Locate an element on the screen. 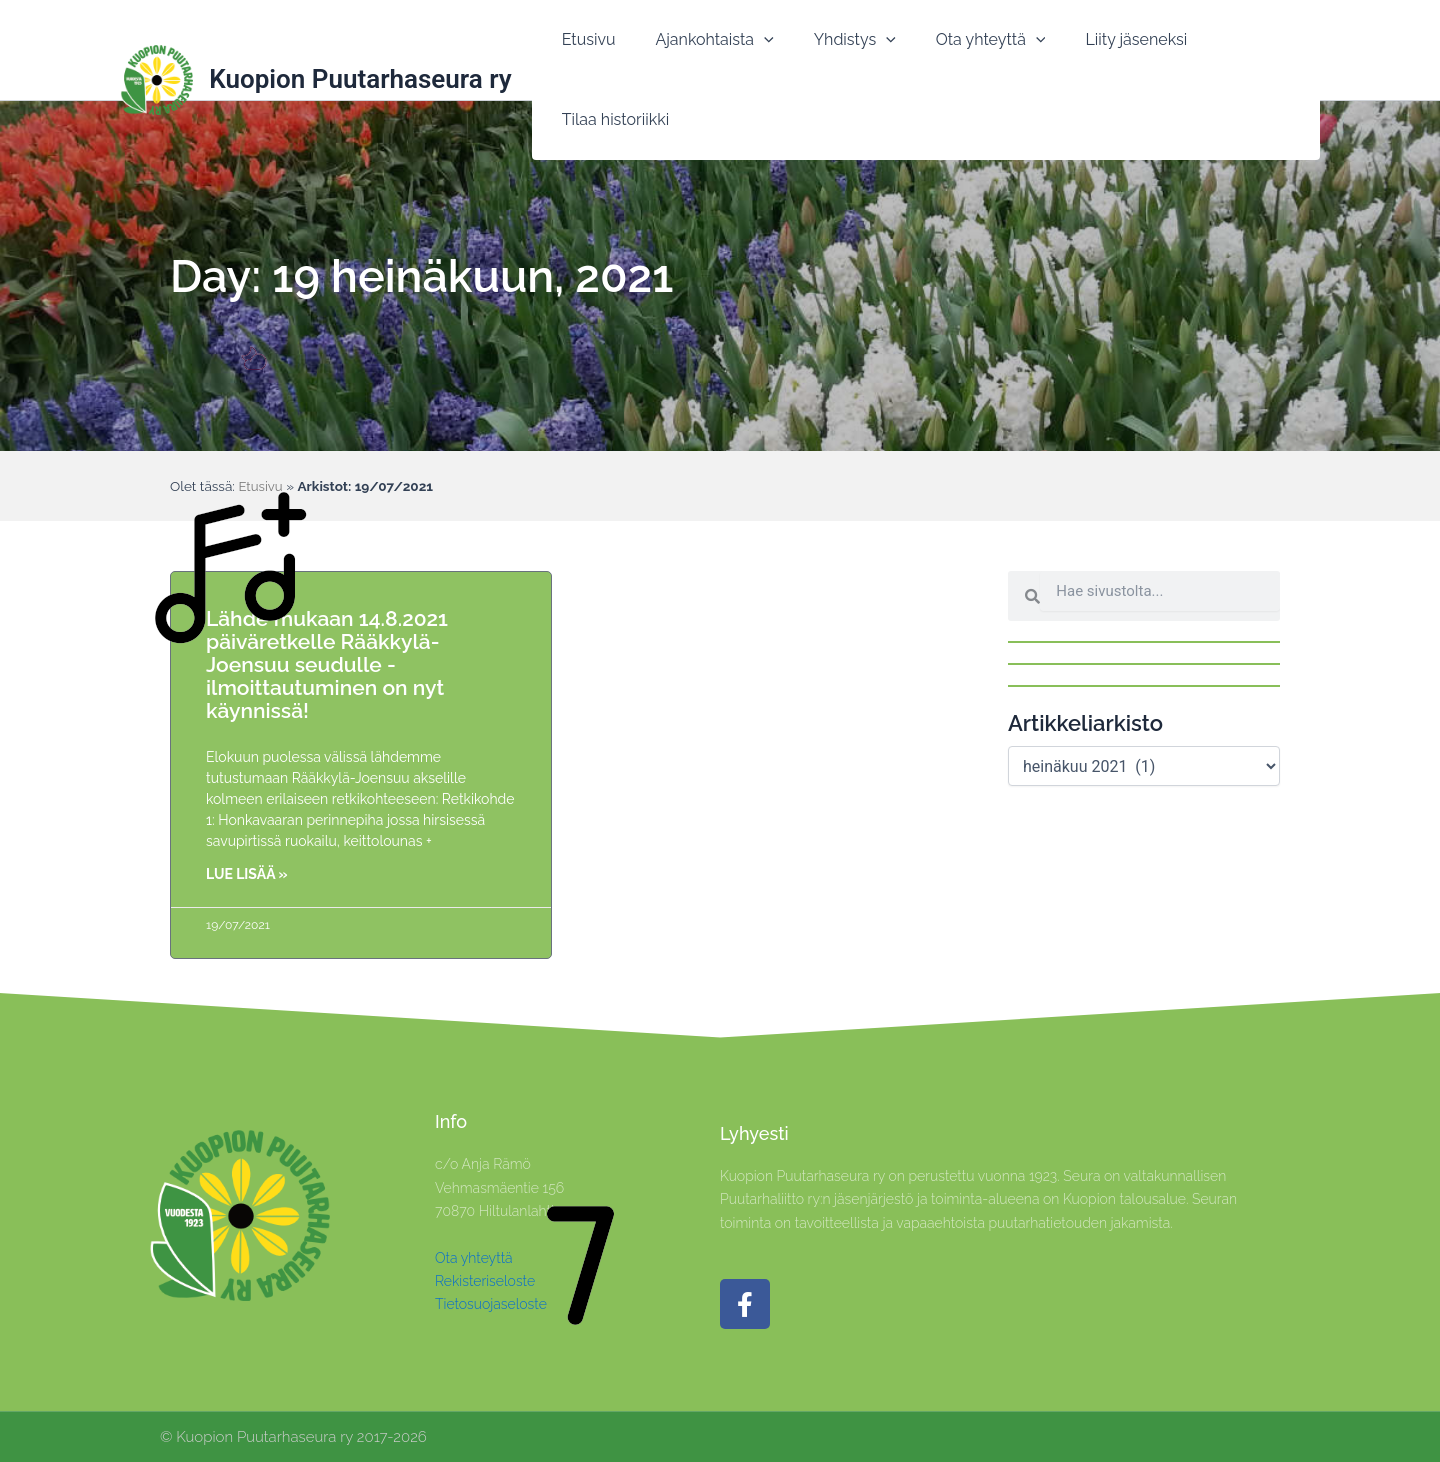 Image resolution: width=1440 pixels, height=1462 pixels. indicates the number seven in a list or ranking is located at coordinates (580, 1265).